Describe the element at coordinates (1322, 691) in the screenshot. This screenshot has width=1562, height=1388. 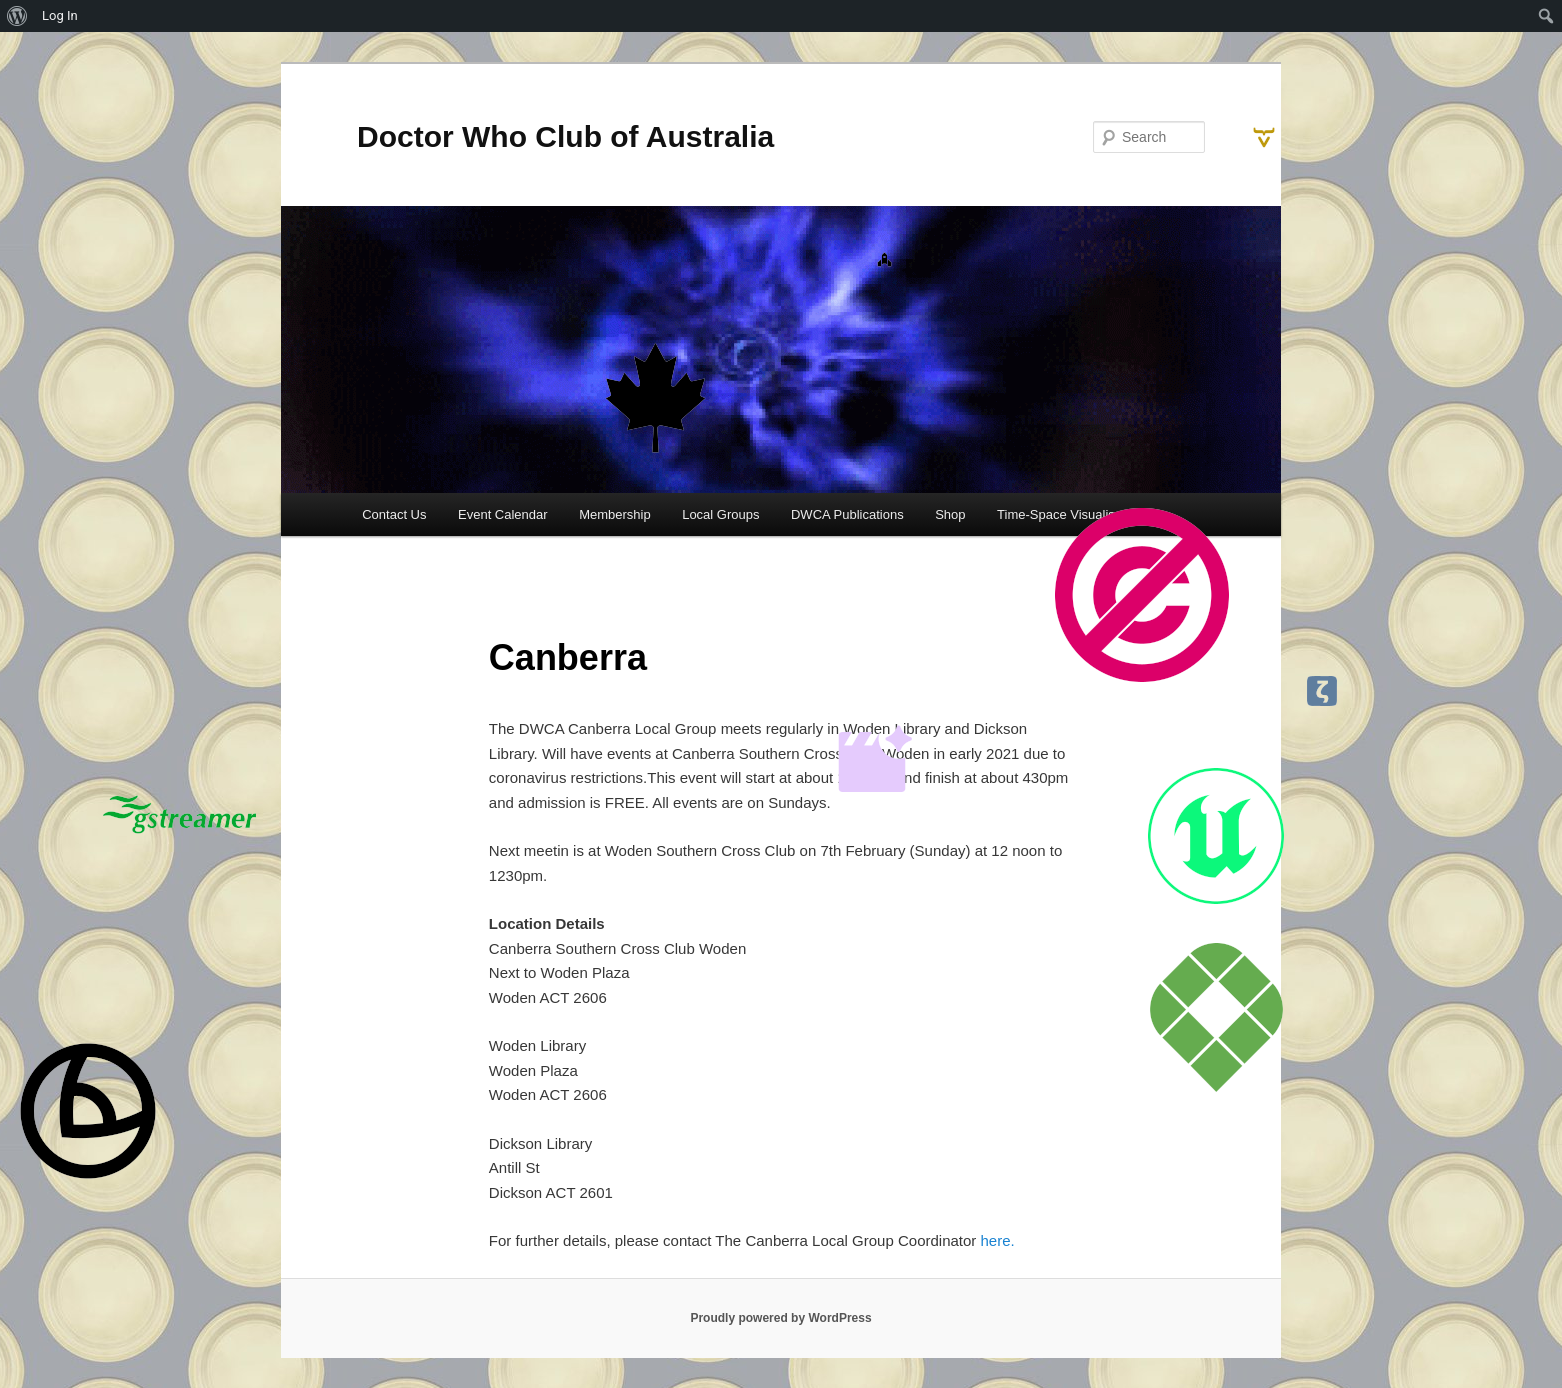
I see `open zettlr markdown editor` at that location.